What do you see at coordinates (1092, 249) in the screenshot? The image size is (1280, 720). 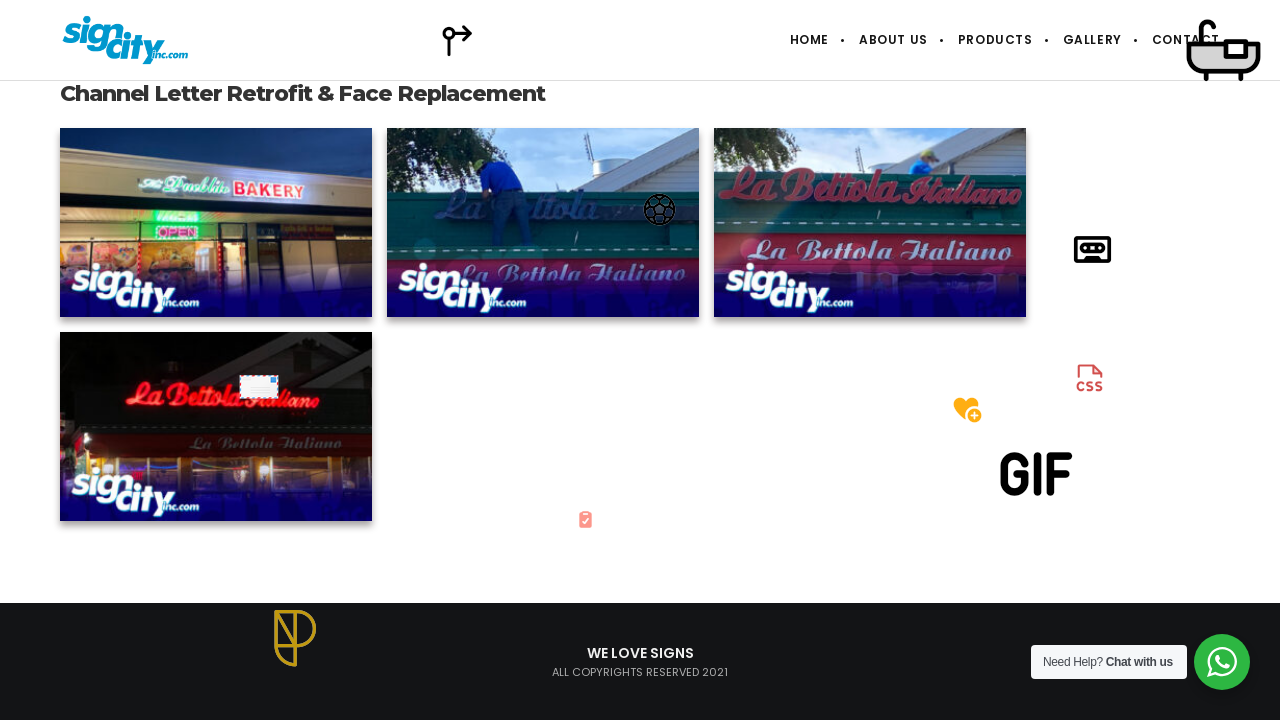 I see `access audio recordings or voice memos` at bounding box center [1092, 249].